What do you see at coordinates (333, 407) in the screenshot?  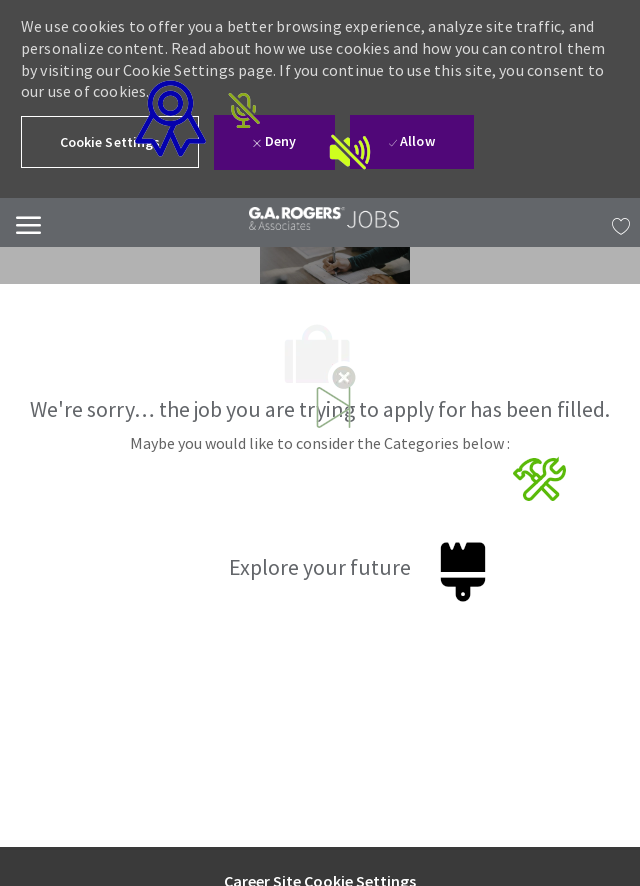 I see `skip to the next track or media item` at bounding box center [333, 407].